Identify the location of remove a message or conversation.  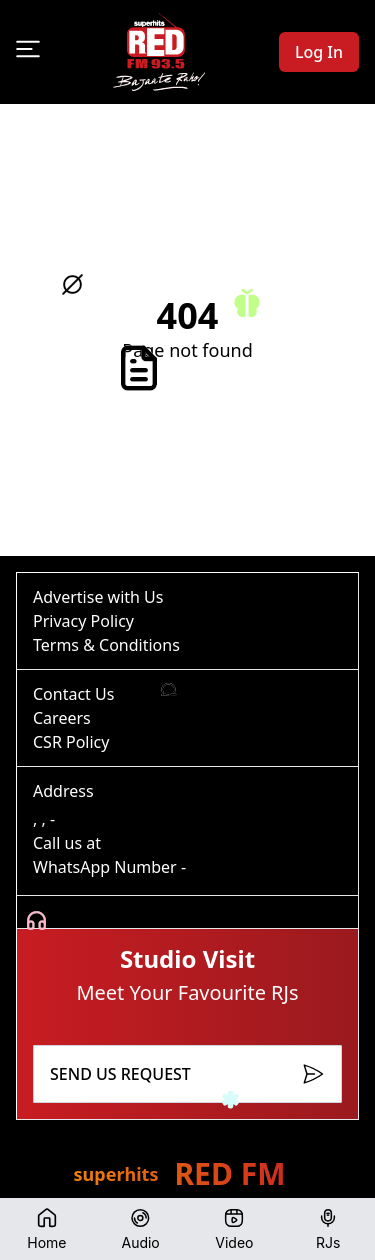
(168, 689).